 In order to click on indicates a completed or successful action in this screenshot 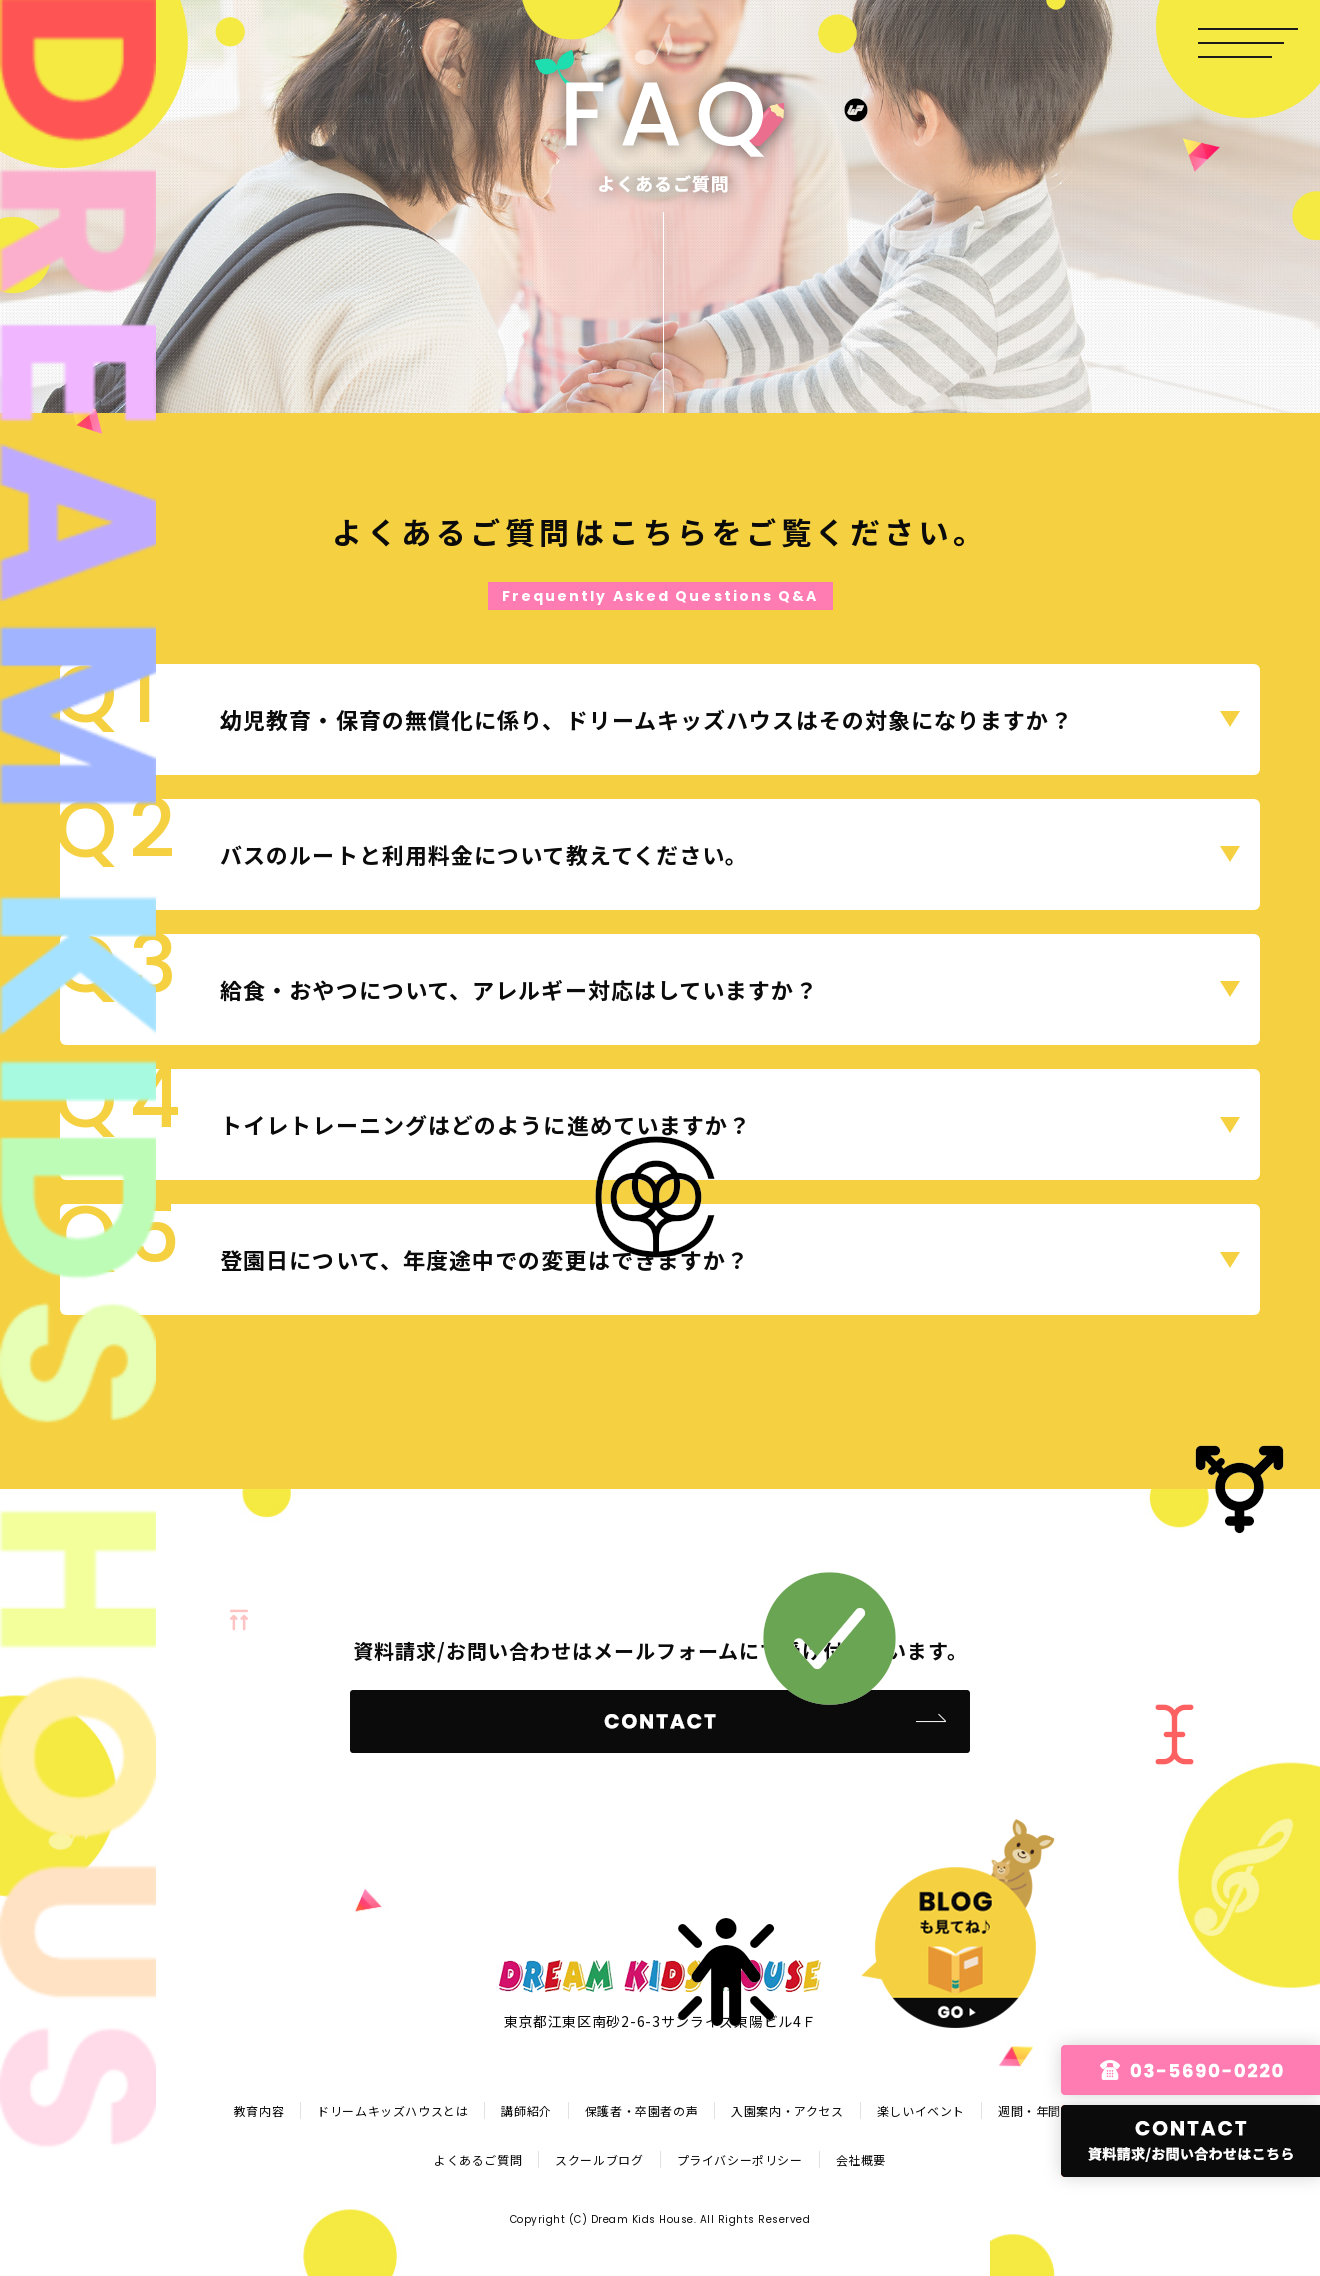, I will do `click(829, 1638)`.